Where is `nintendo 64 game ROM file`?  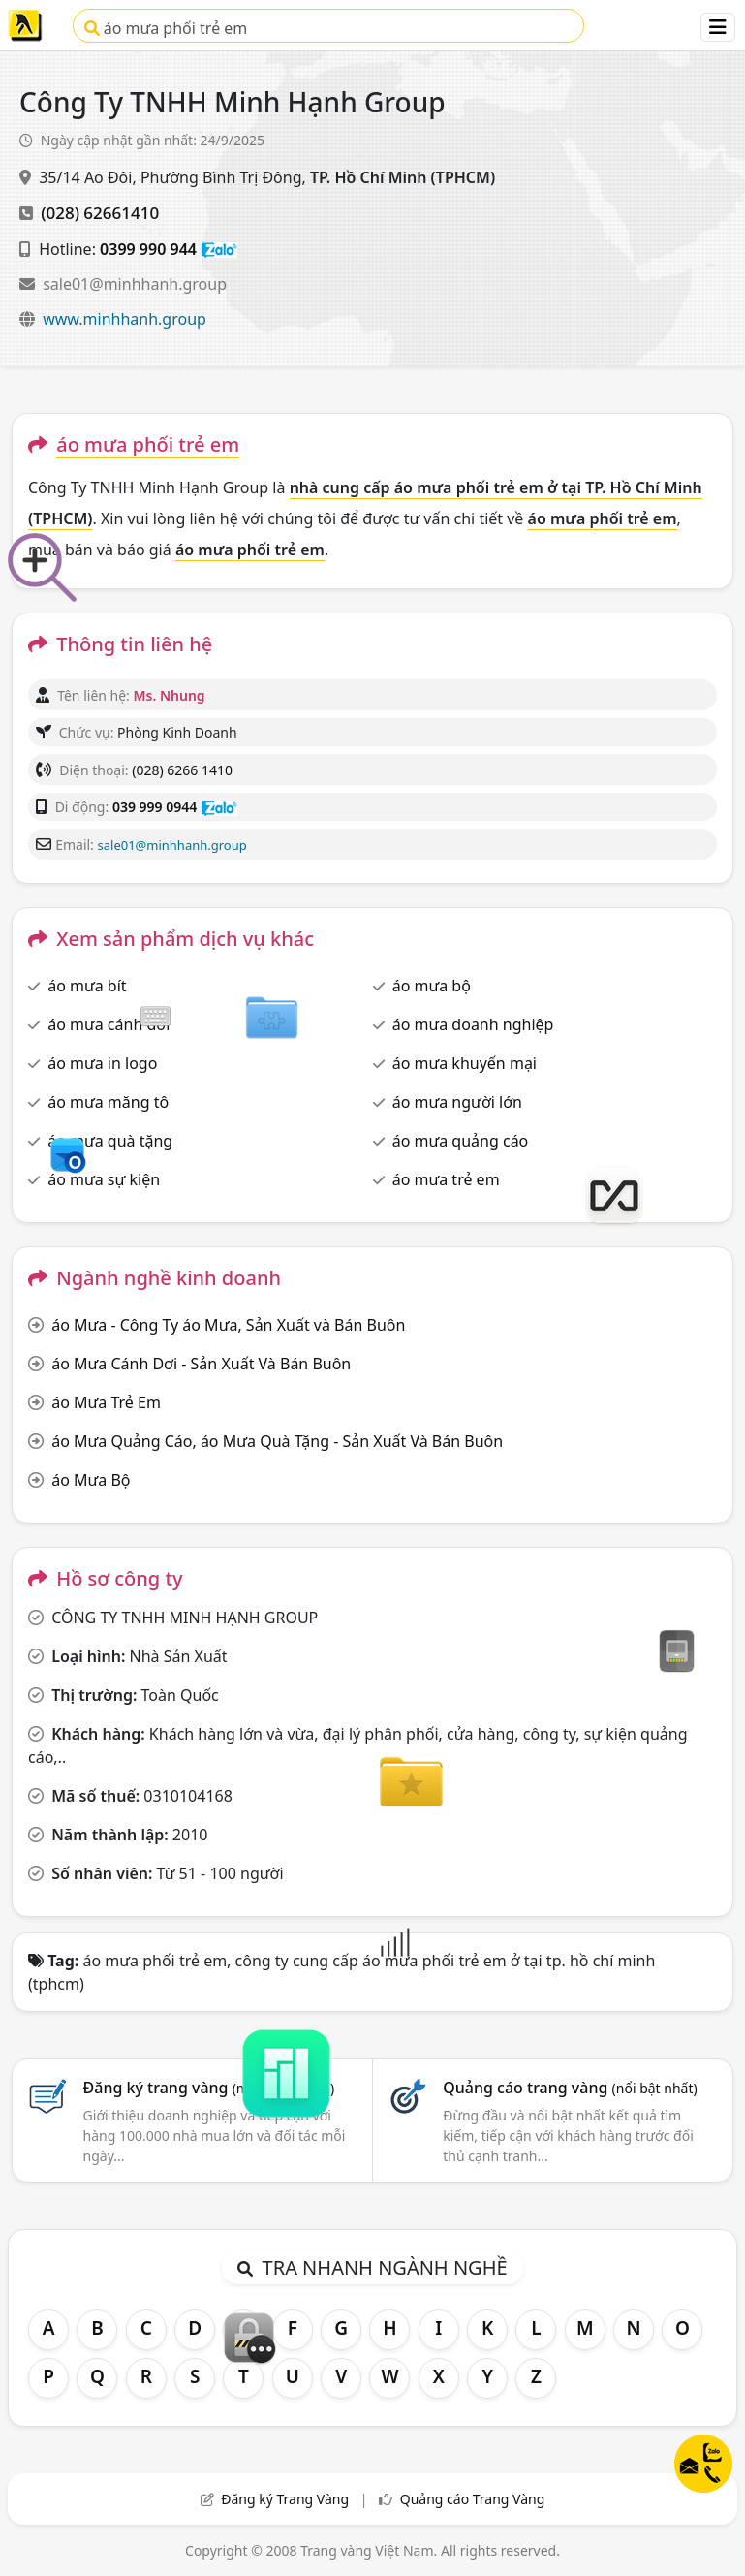 nintendo 64 game ROM file is located at coordinates (676, 1650).